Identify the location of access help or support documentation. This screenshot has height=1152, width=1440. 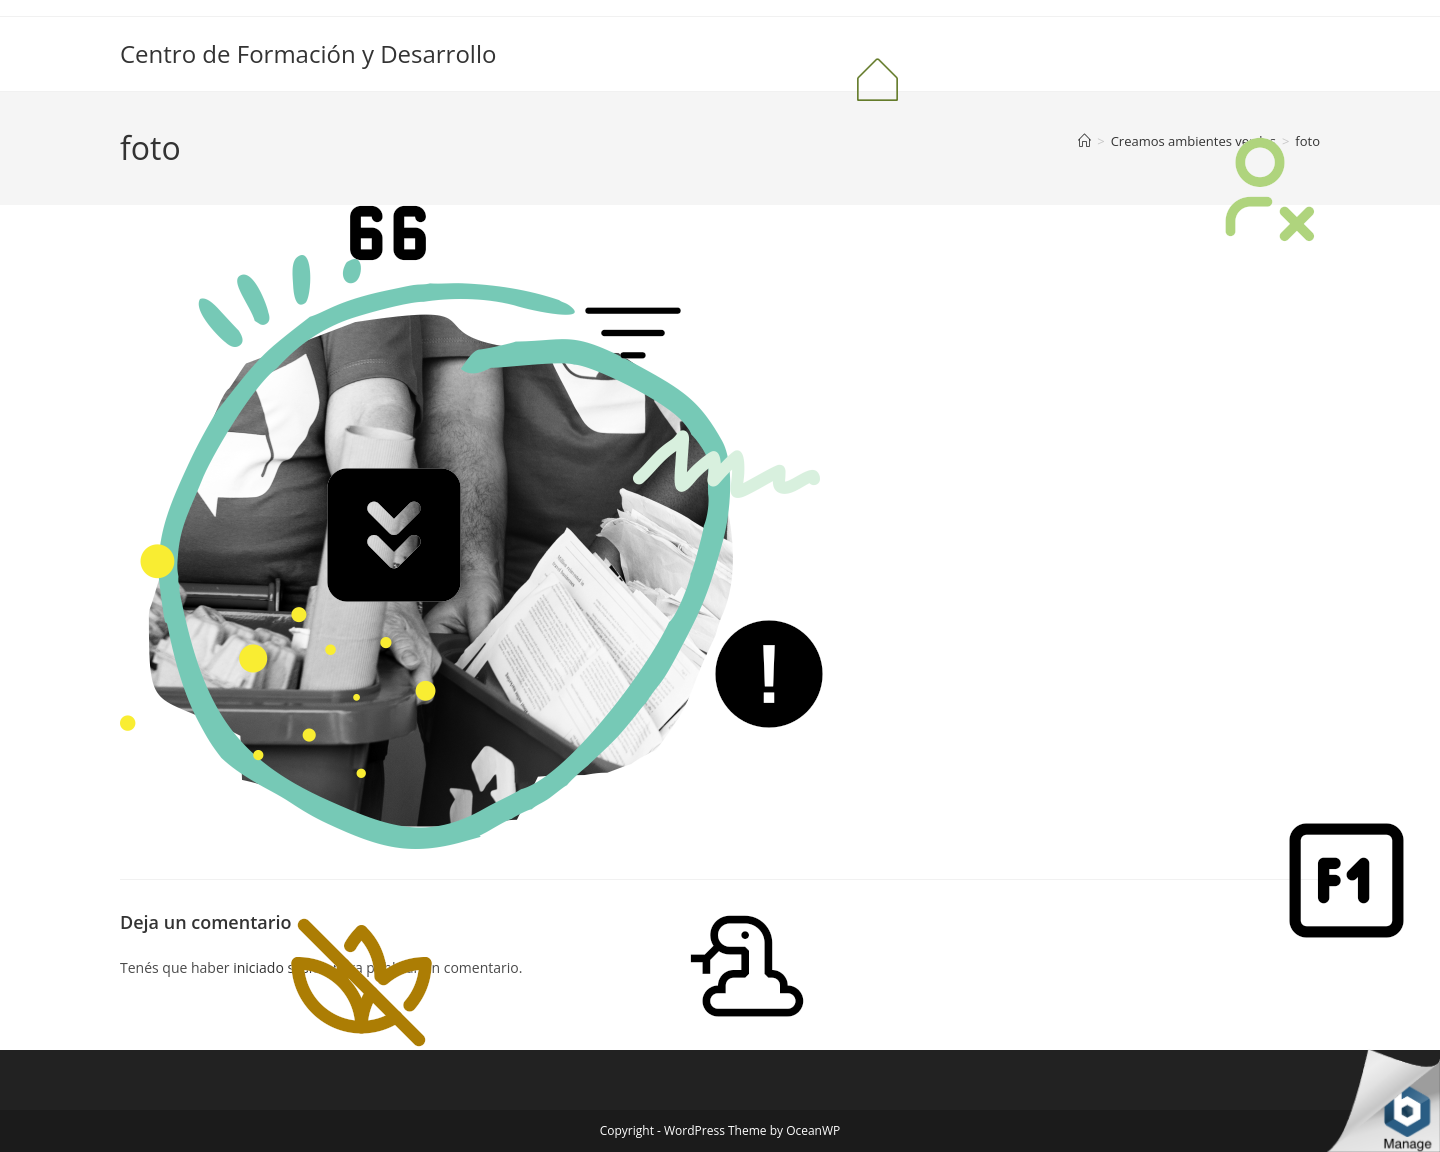
(1346, 880).